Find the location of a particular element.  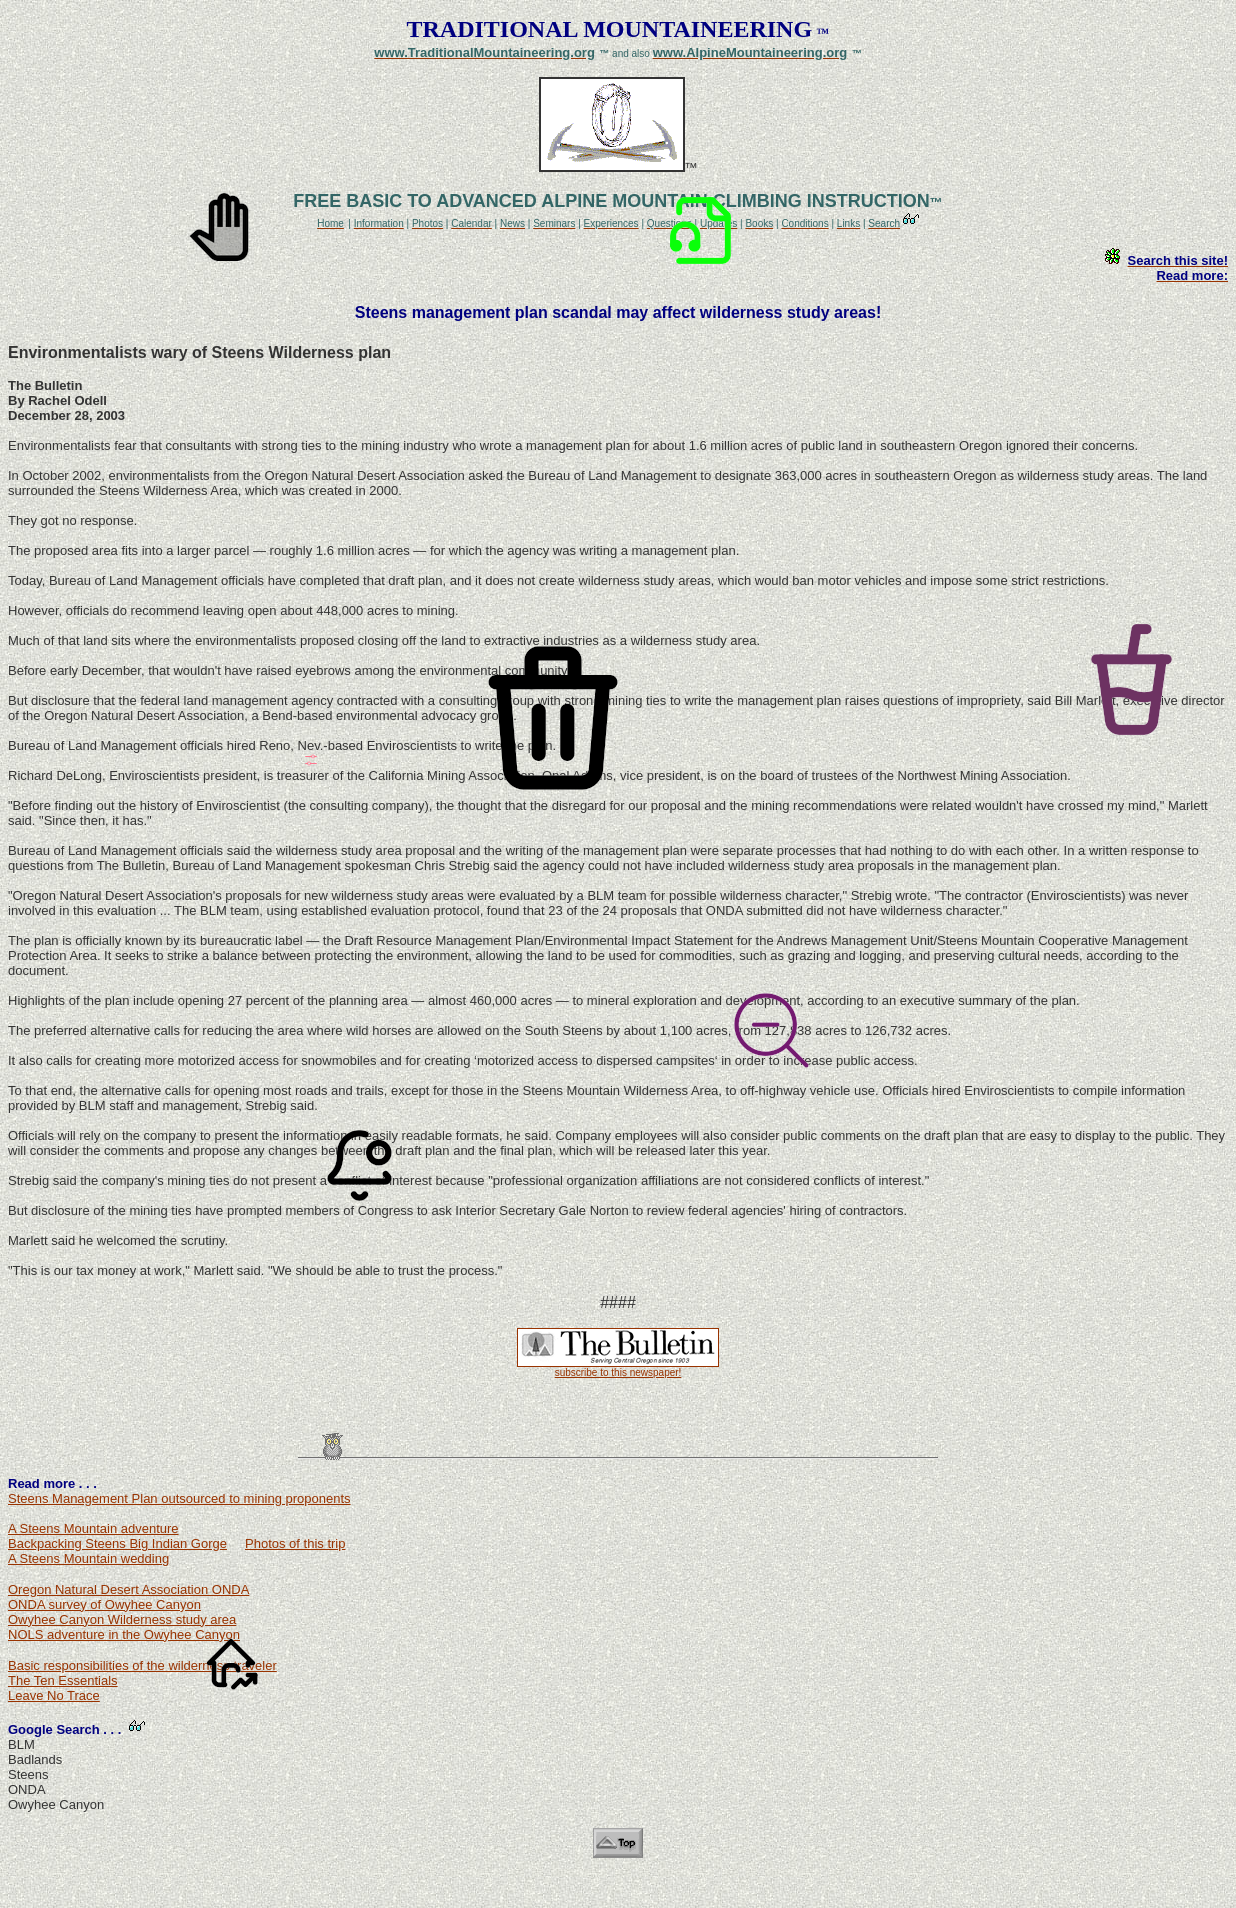

stop or halt an action is located at coordinates (220, 227).